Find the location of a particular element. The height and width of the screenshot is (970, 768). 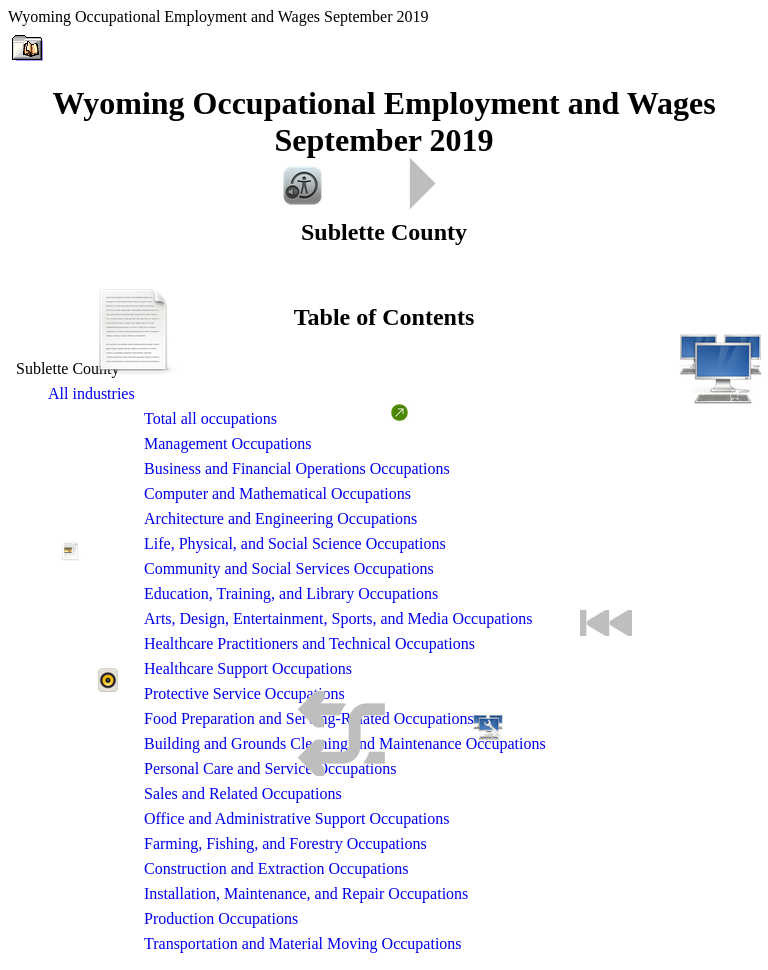

access network and connection settings is located at coordinates (488, 727).